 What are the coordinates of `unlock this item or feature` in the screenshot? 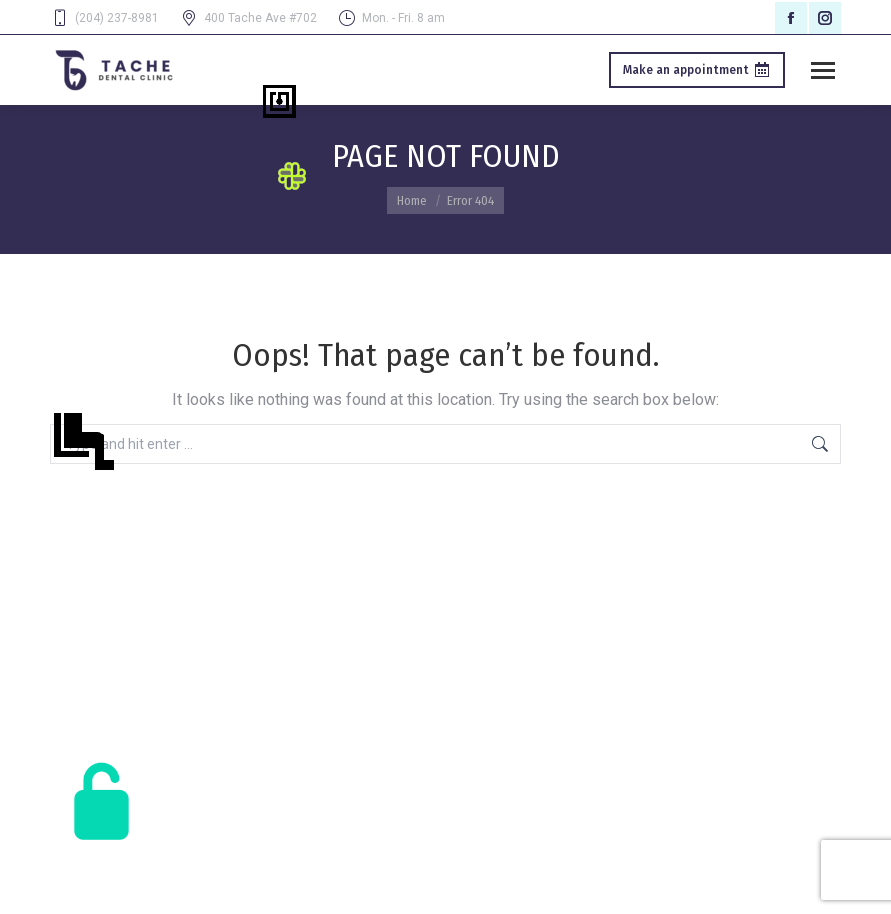 It's located at (101, 803).